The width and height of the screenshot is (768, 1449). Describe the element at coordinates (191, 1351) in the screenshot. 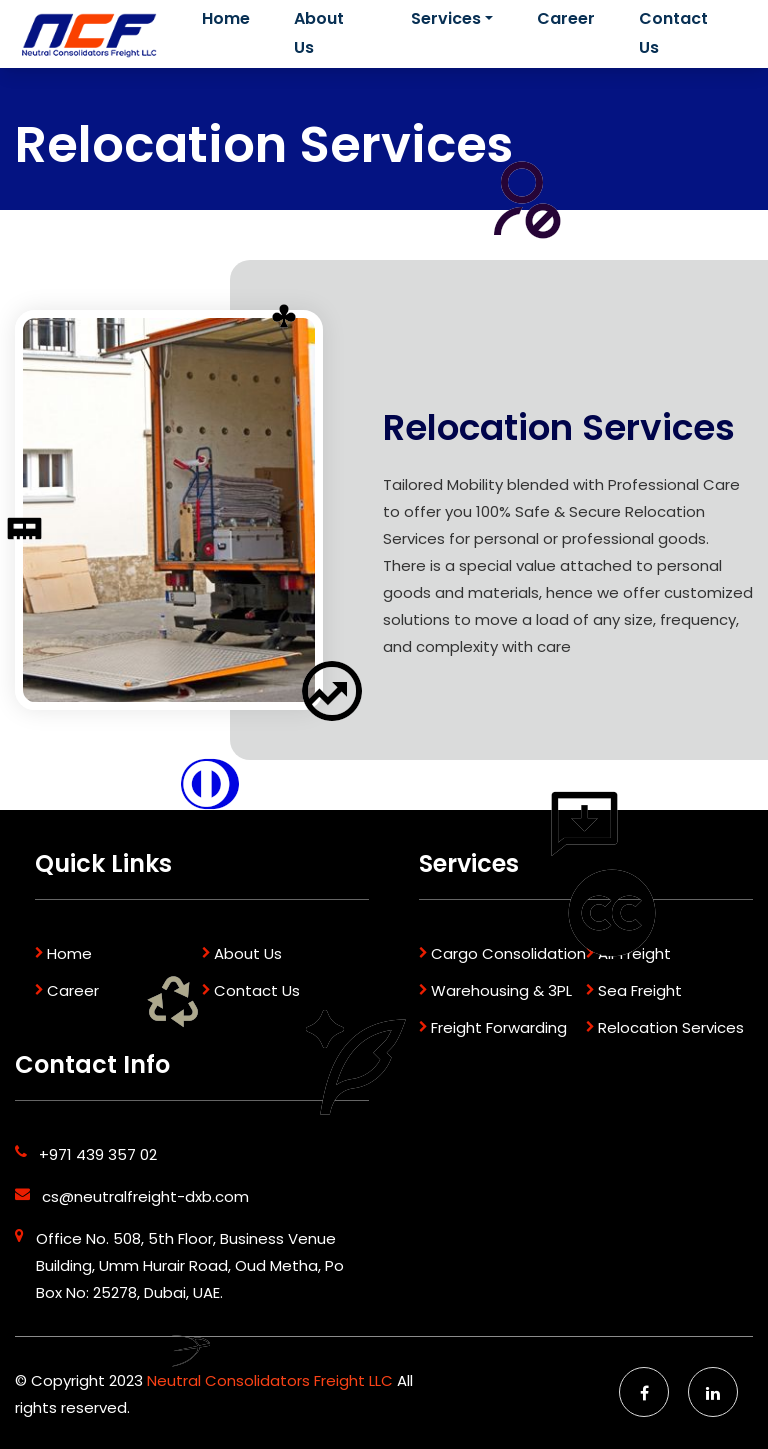

I see `EPEL (Extra Packages for Enterprise Linux) project logo` at that location.